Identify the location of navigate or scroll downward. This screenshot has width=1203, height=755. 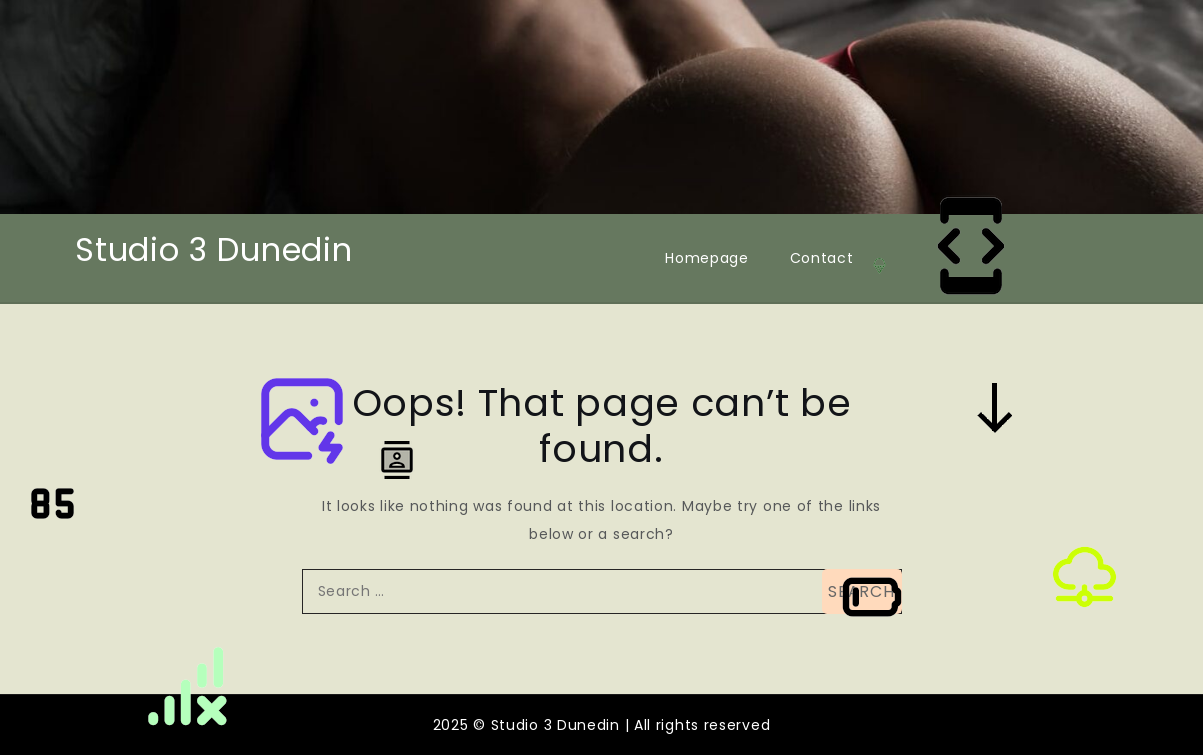
(995, 408).